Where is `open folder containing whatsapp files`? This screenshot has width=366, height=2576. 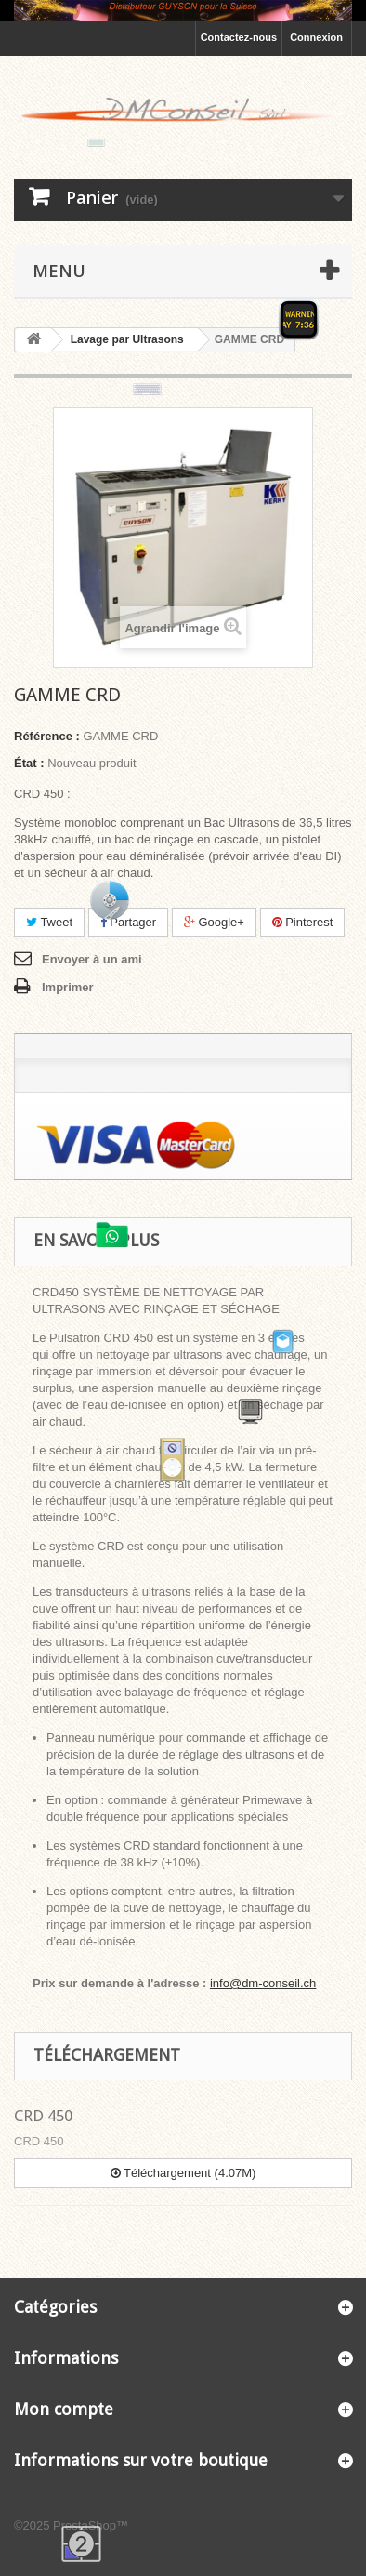
open folder containing whatsapp files is located at coordinates (111, 1235).